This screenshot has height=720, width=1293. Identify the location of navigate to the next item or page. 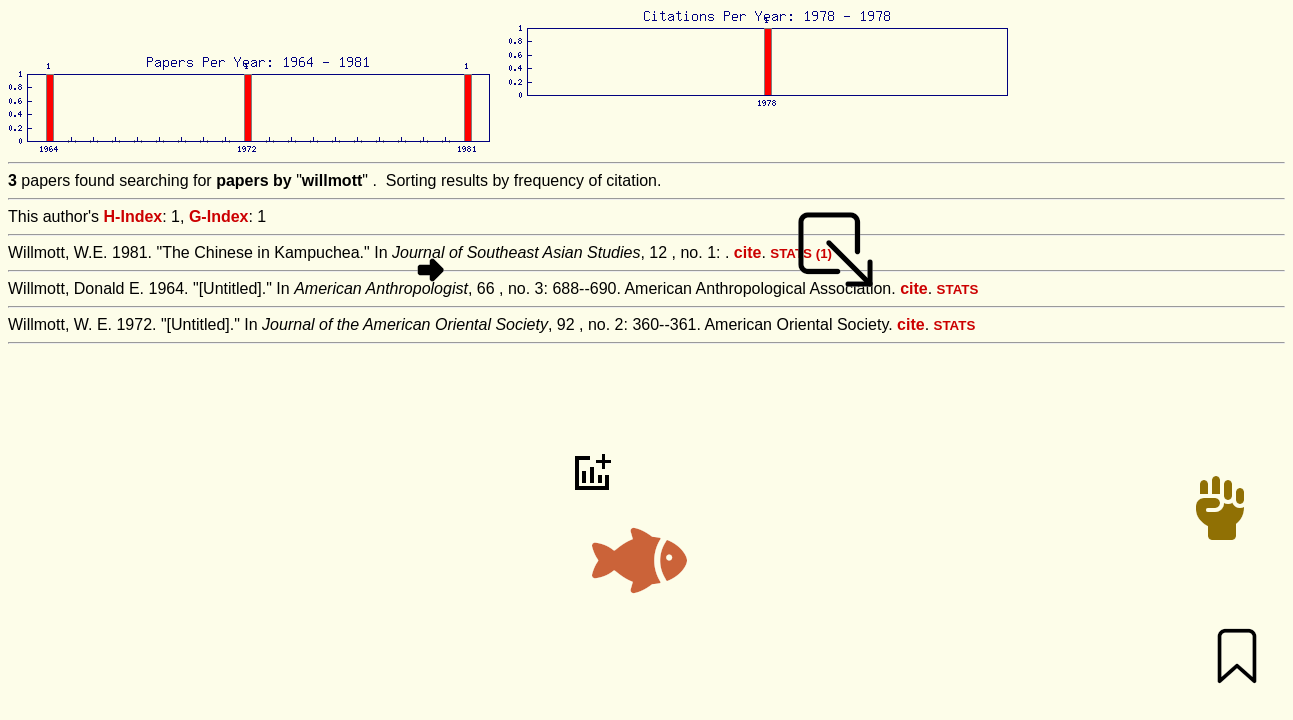
(431, 270).